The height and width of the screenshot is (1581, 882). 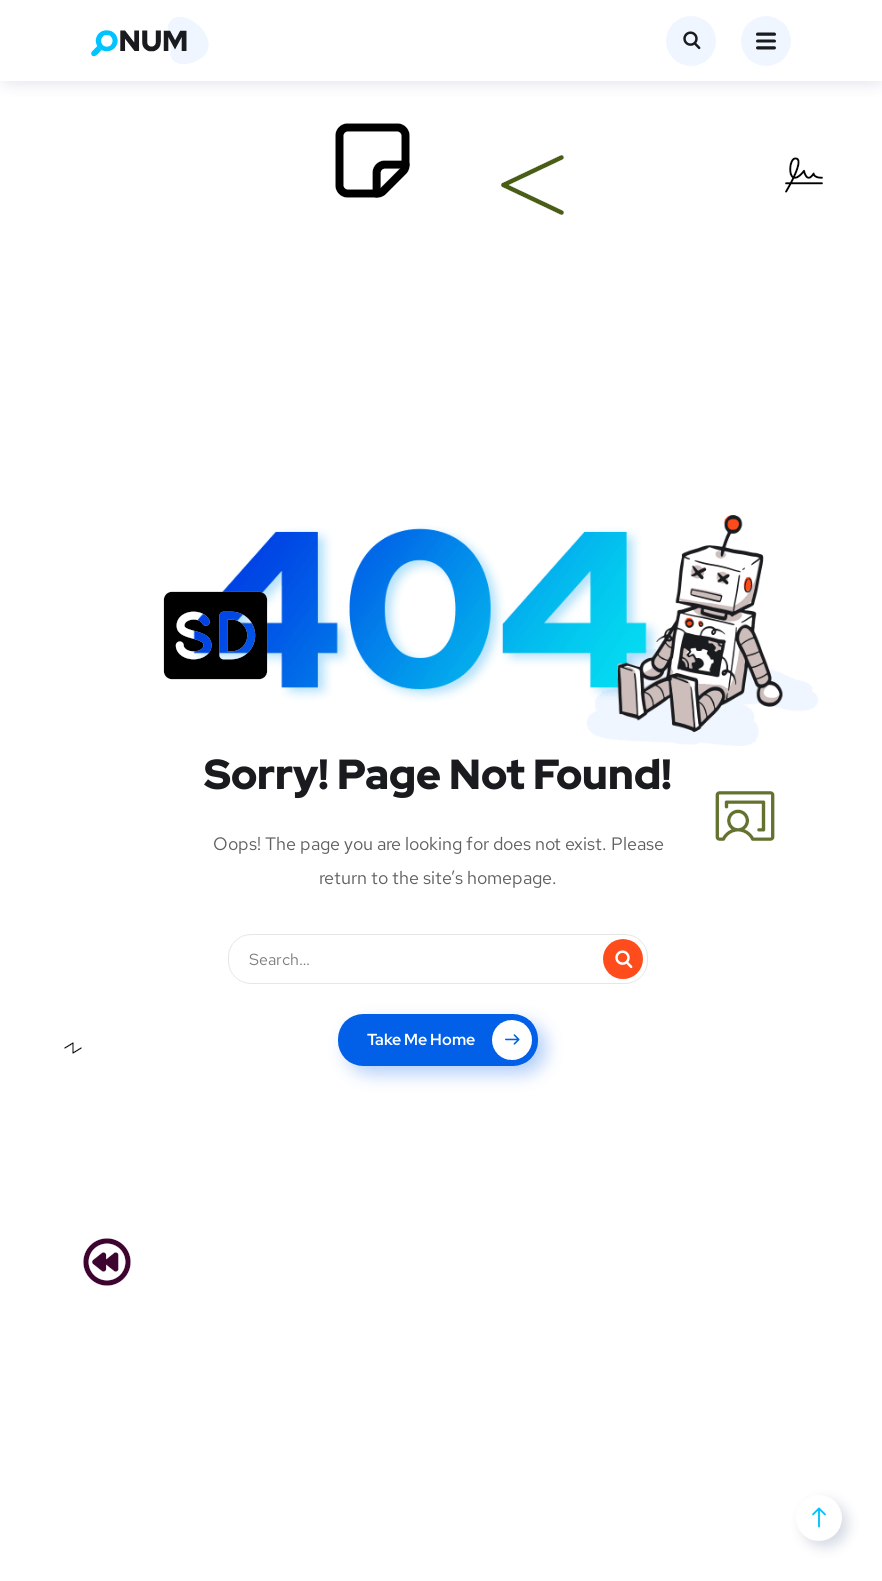 I want to click on access teaching or presentation tools, so click(x=745, y=816).